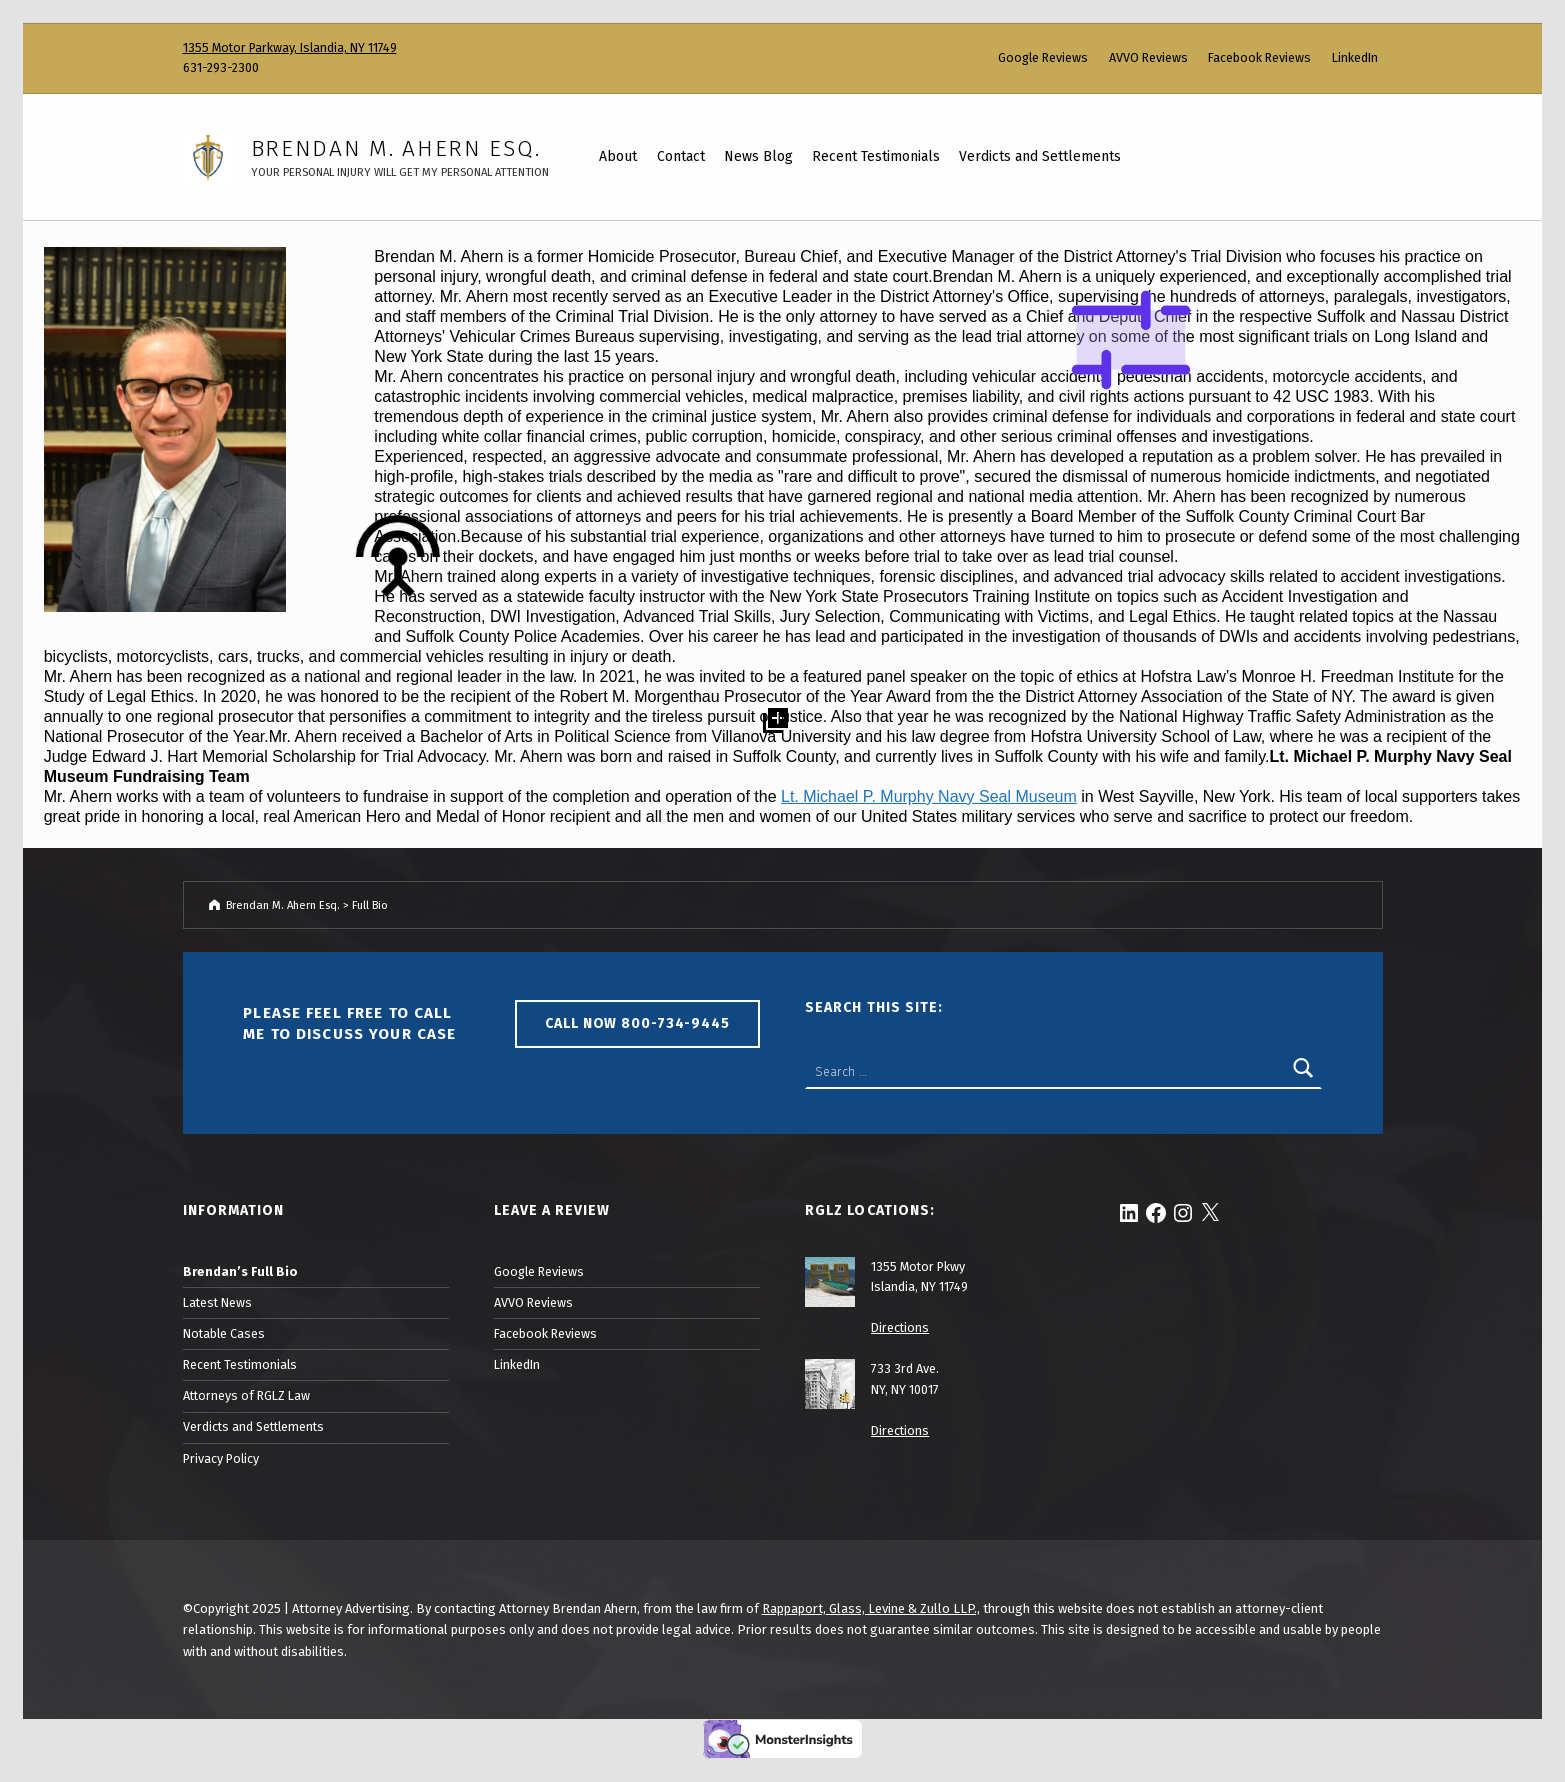  What do you see at coordinates (1131, 340) in the screenshot?
I see `adjust settings or preferences` at bounding box center [1131, 340].